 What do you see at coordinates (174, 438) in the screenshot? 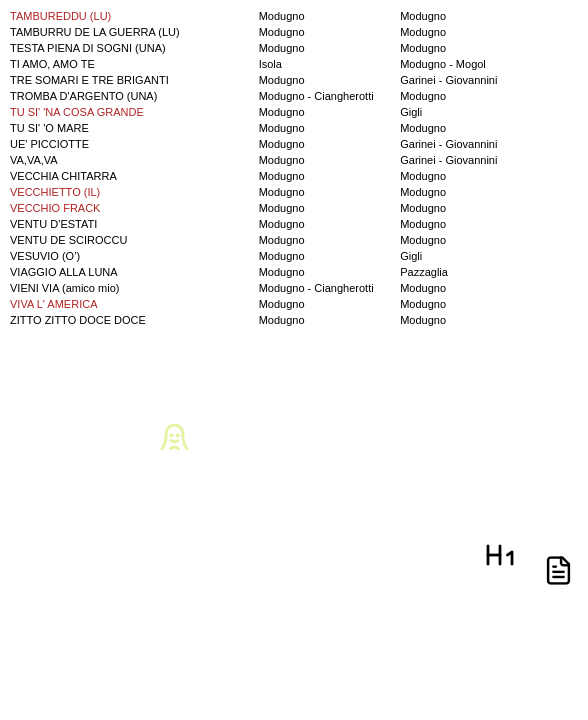
I see `indicates linux operating system compatibility` at bounding box center [174, 438].